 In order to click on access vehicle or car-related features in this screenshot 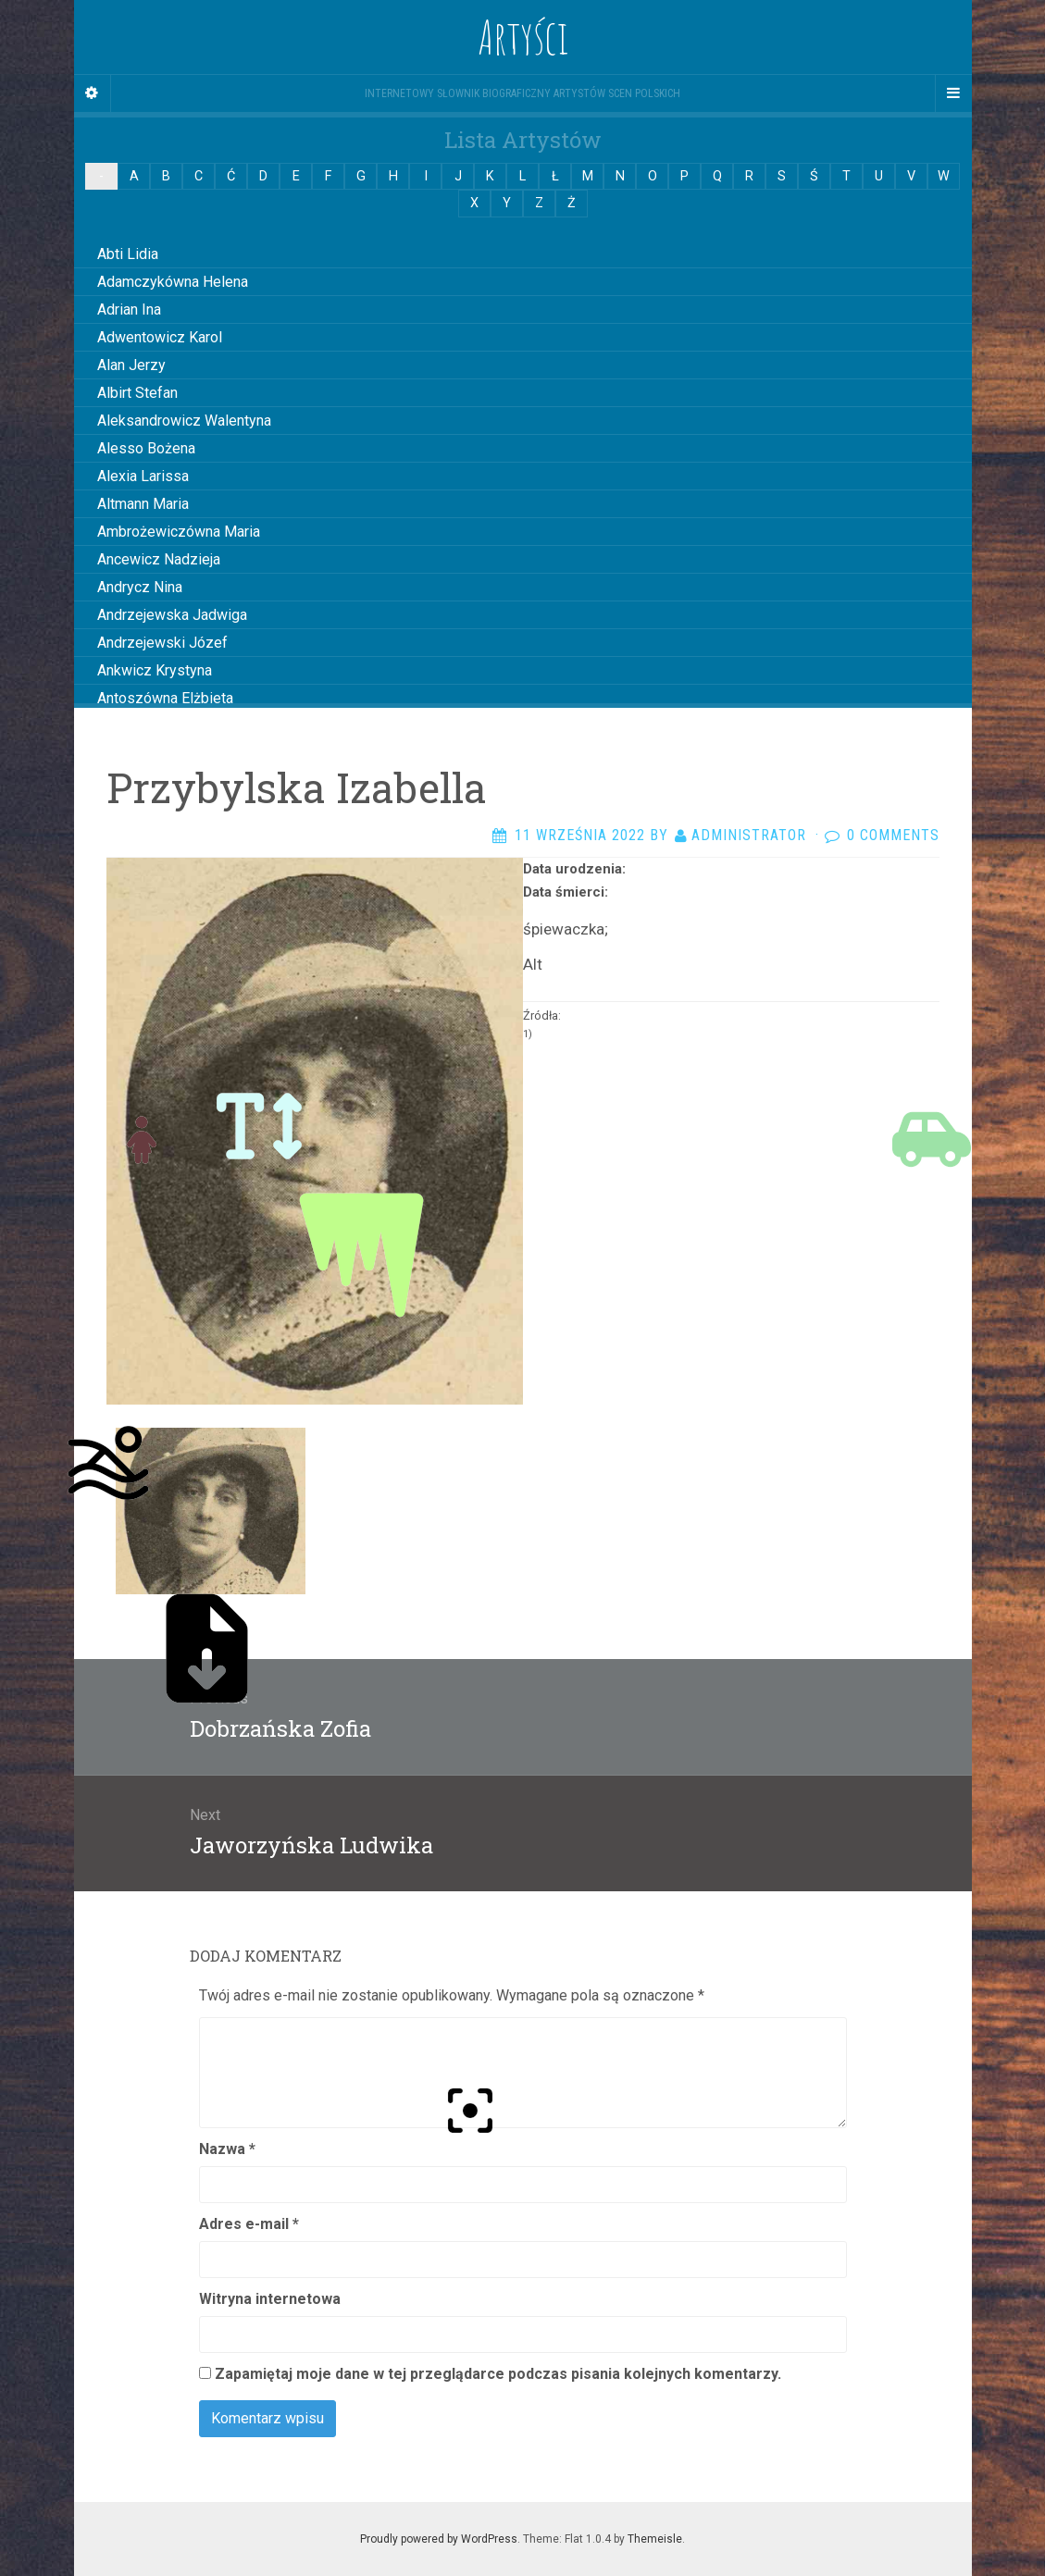, I will do `click(931, 1139)`.